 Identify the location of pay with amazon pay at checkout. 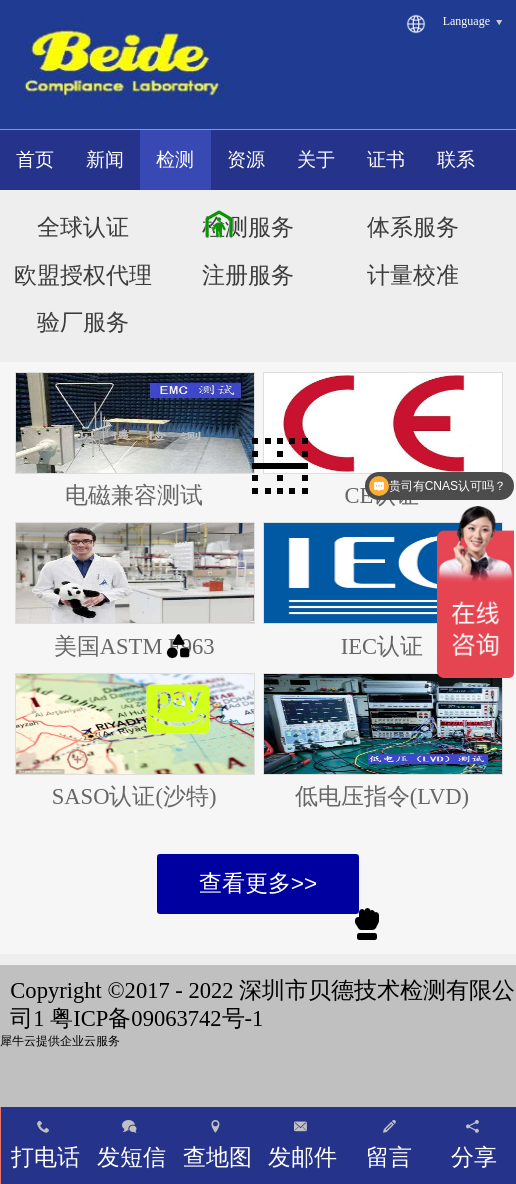
(178, 709).